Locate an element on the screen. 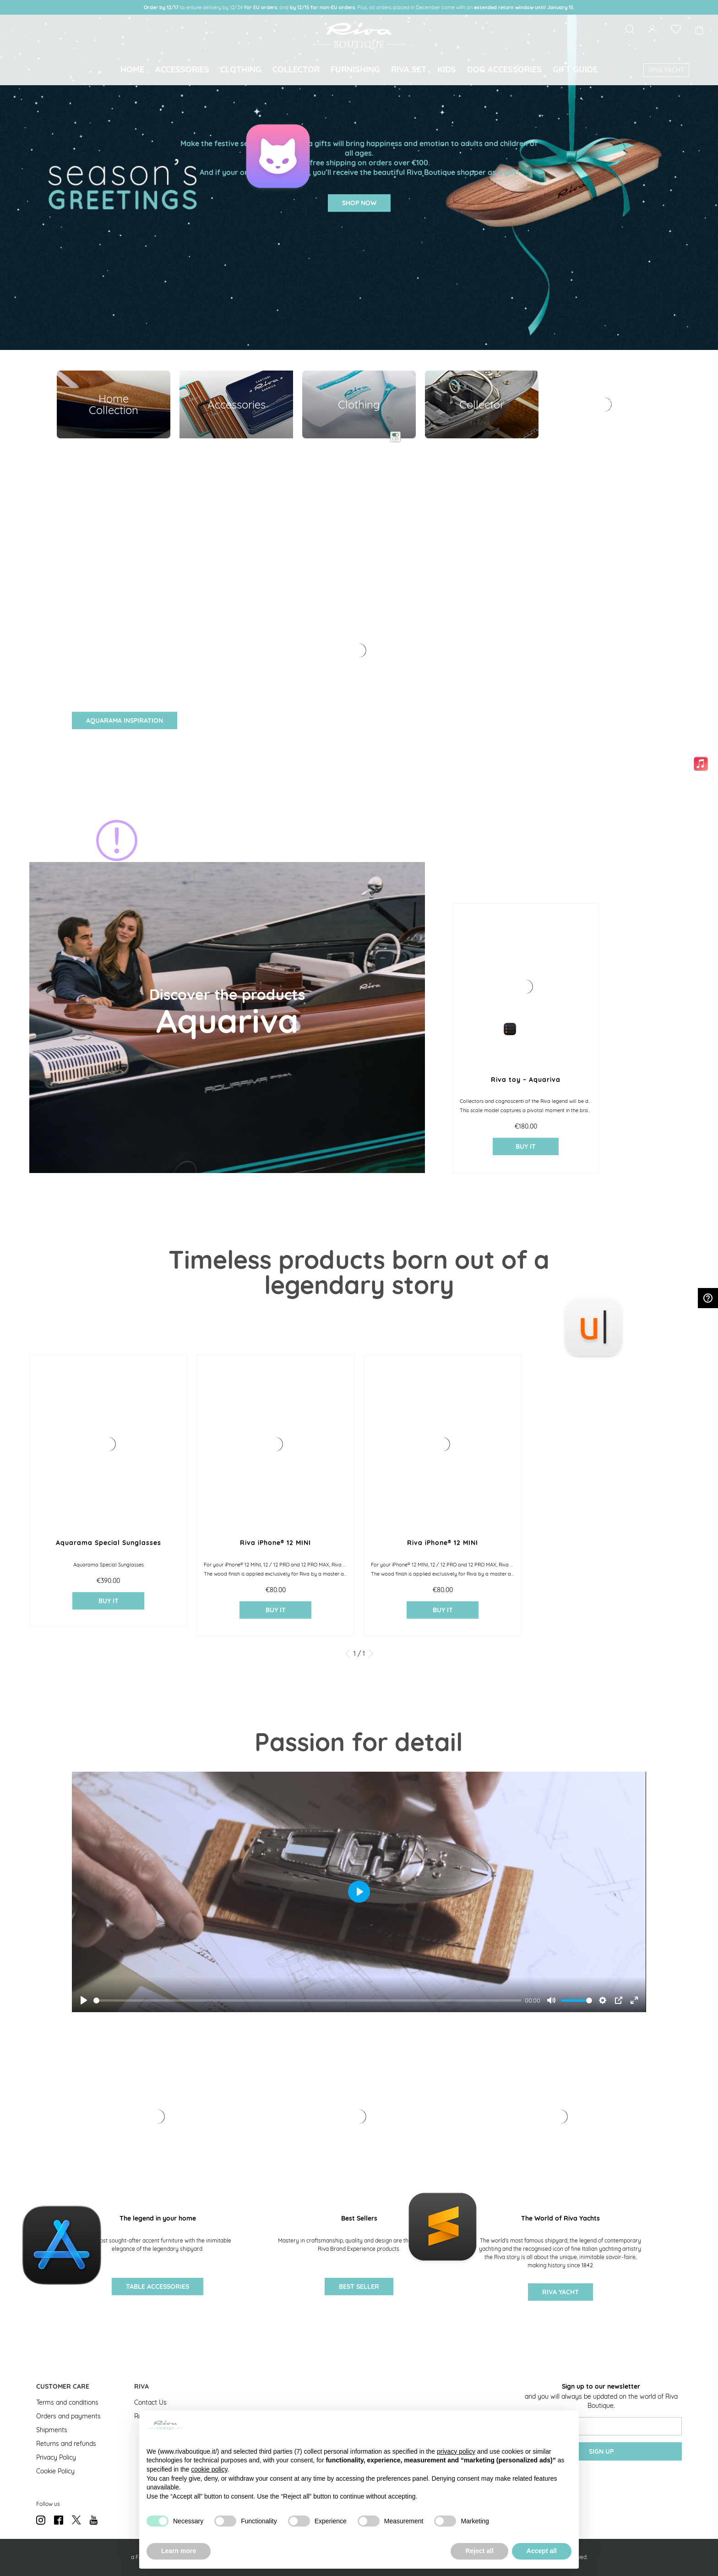 The width and height of the screenshot is (718, 2576). open system tweaks or customization settings is located at coordinates (395, 437).